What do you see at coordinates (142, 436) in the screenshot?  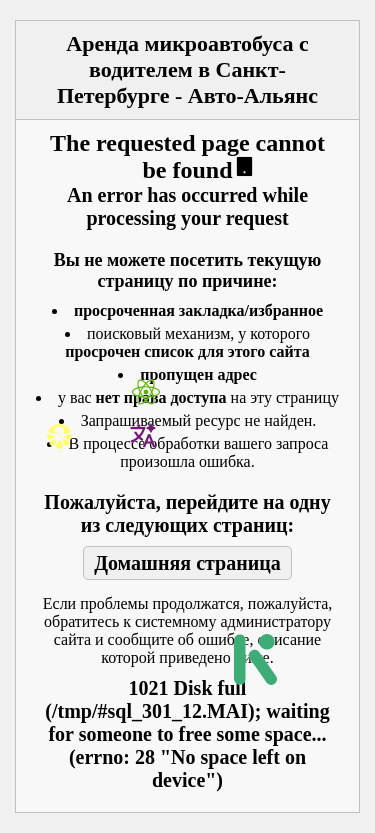 I see `translate text using AI` at bounding box center [142, 436].